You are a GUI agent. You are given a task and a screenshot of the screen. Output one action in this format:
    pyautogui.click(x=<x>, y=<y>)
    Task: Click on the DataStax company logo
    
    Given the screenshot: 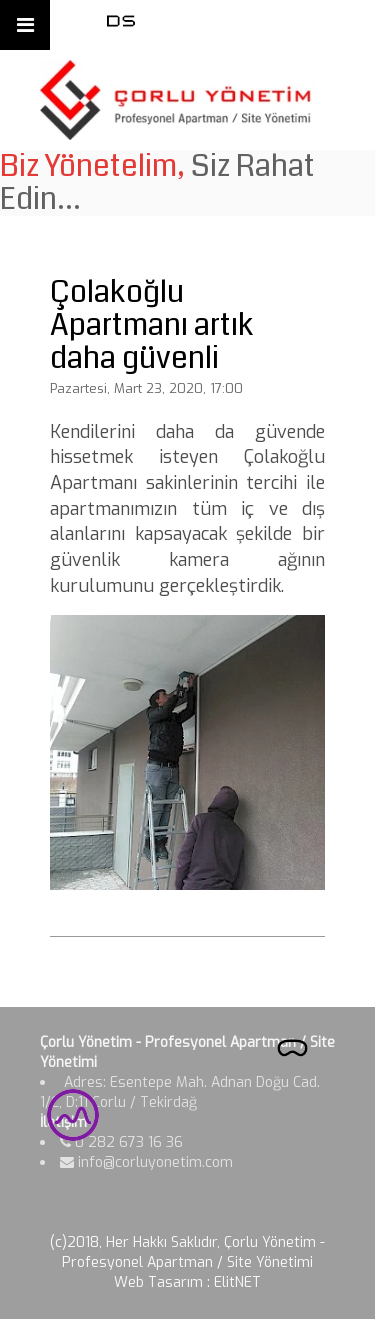 What is the action you would take?
    pyautogui.click(x=121, y=21)
    